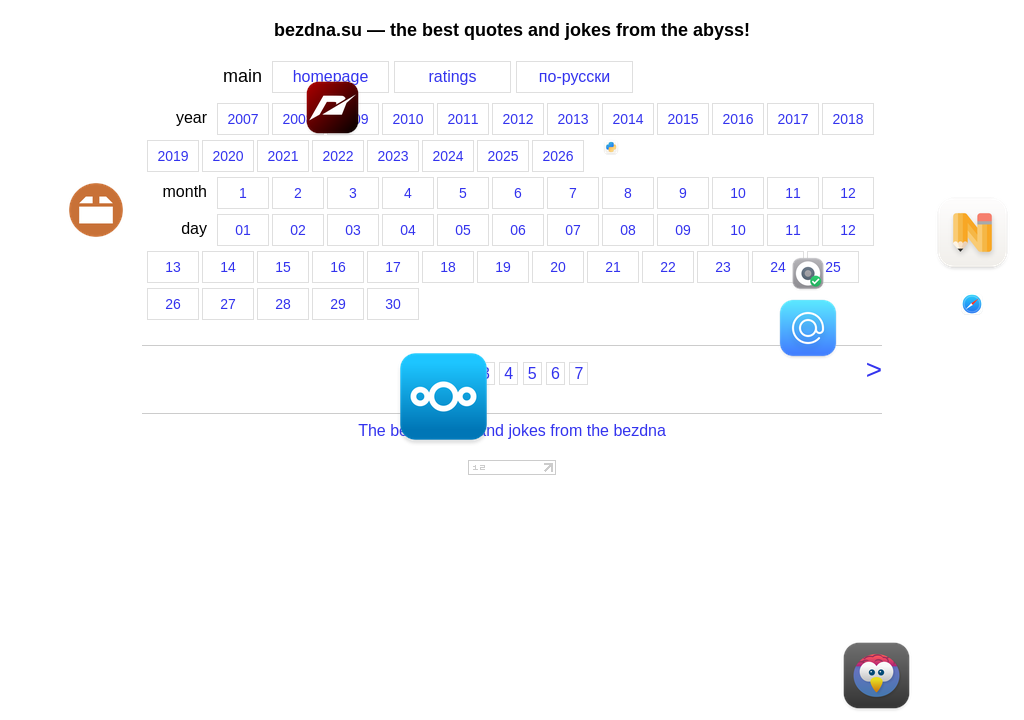 Image resolution: width=1024 pixels, height=720 pixels. What do you see at coordinates (611, 147) in the screenshot?
I see `open the Python programming environment` at bounding box center [611, 147].